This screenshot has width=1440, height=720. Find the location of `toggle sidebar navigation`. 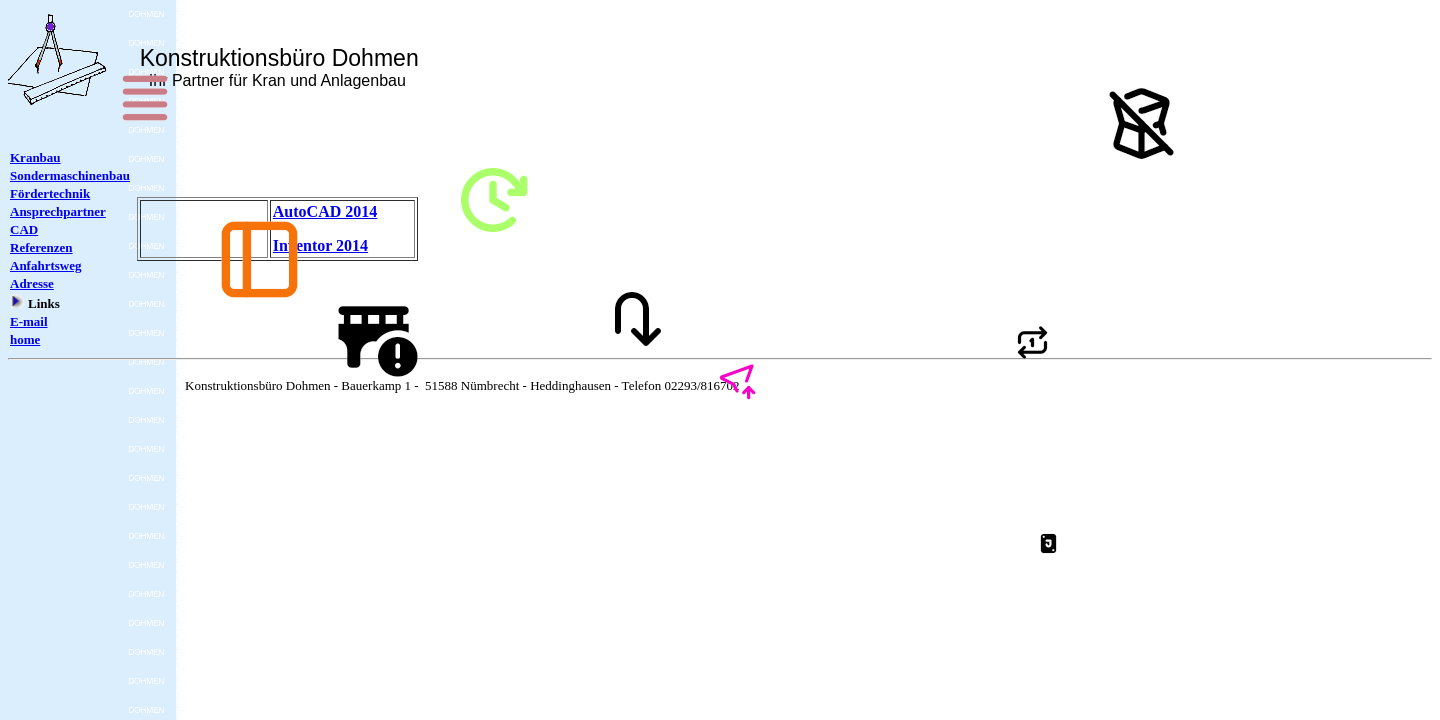

toggle sidebar navigation is located at coordinates (259, 259).